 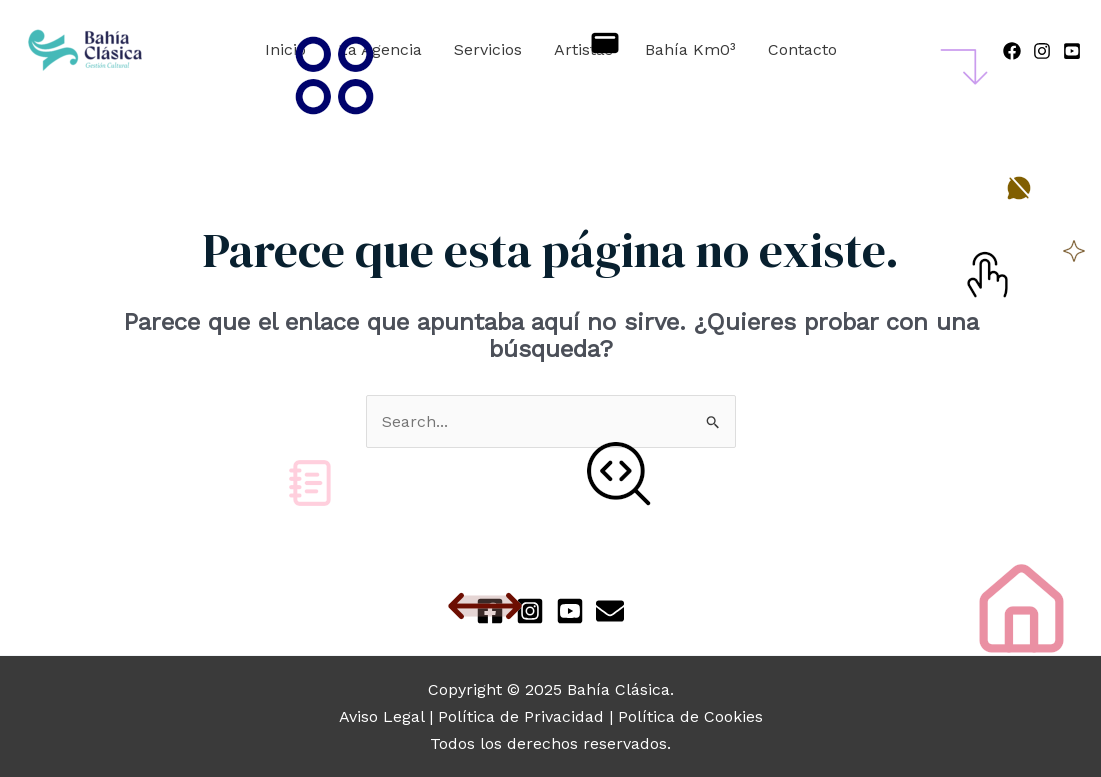 I want to click on maximize the current window to full screen, so click(x=605, y=43).